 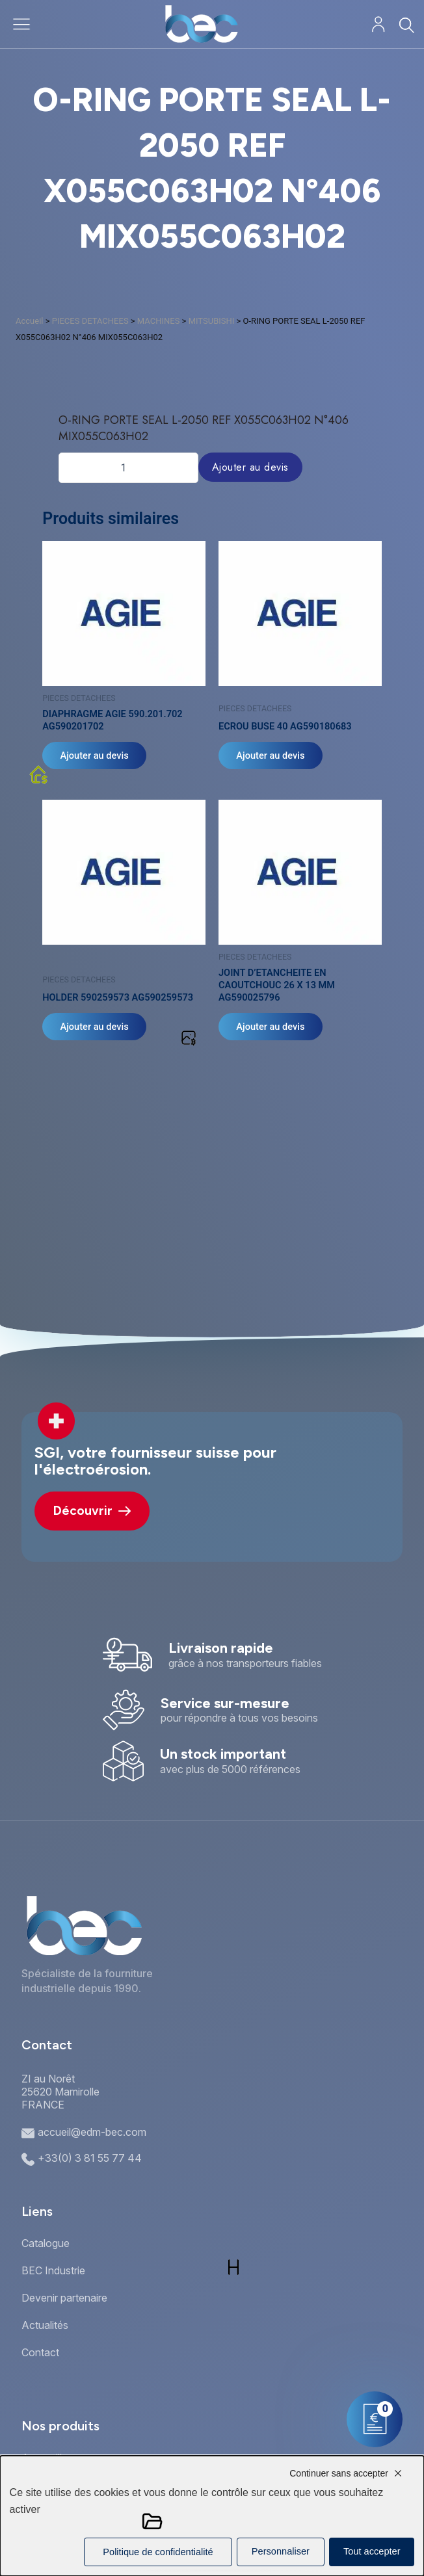 What do you see at coordinates (189, 1038) in the screenshot?
I see `attach or upload a photo for bitcoin transaction` at bounding box center [189, 1038].